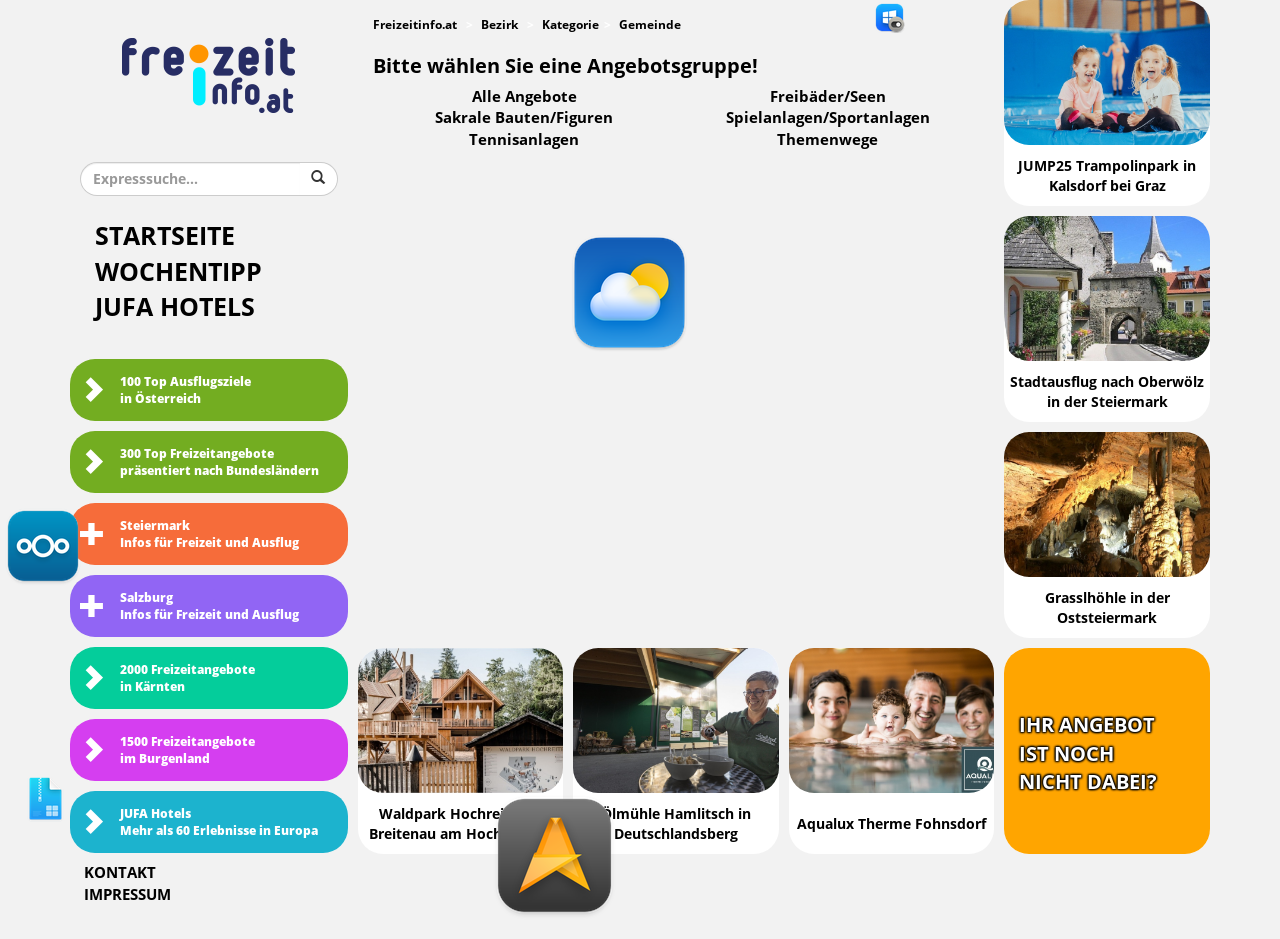 The width and height of the screenshot is (1280, 939). What do you see at coordinates (629, 292) in the screenshot?
I see `open the weather app` at bounding box center [629, 292].